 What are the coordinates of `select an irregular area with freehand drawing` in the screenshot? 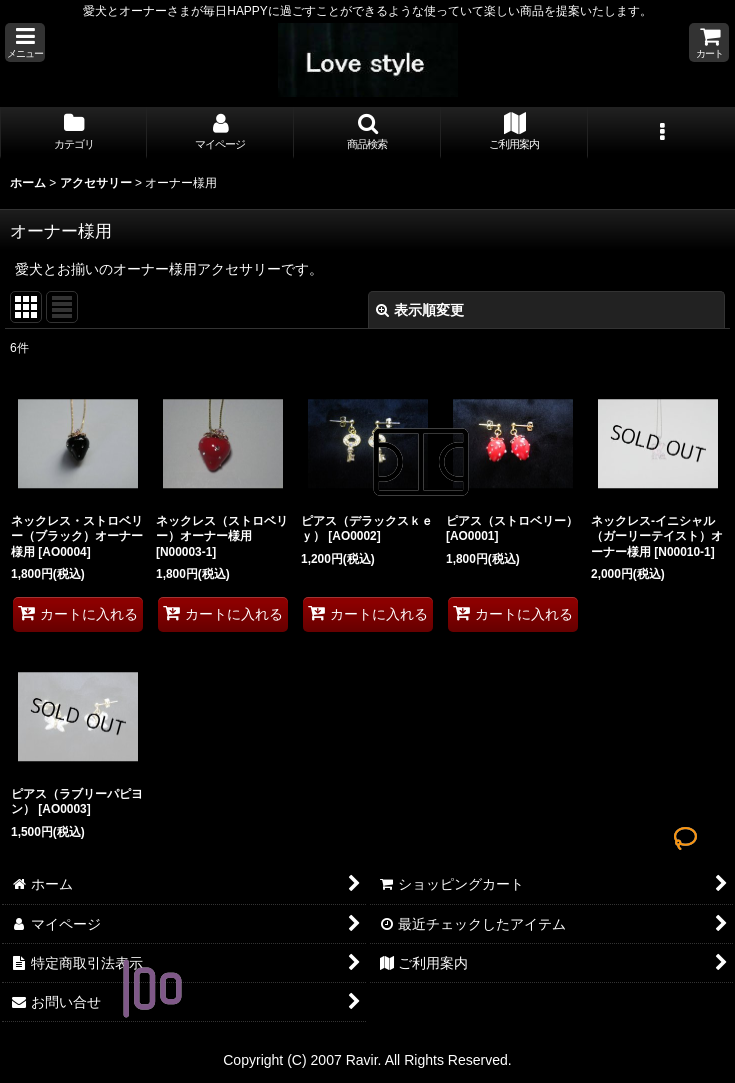 It's located at (685, 838).